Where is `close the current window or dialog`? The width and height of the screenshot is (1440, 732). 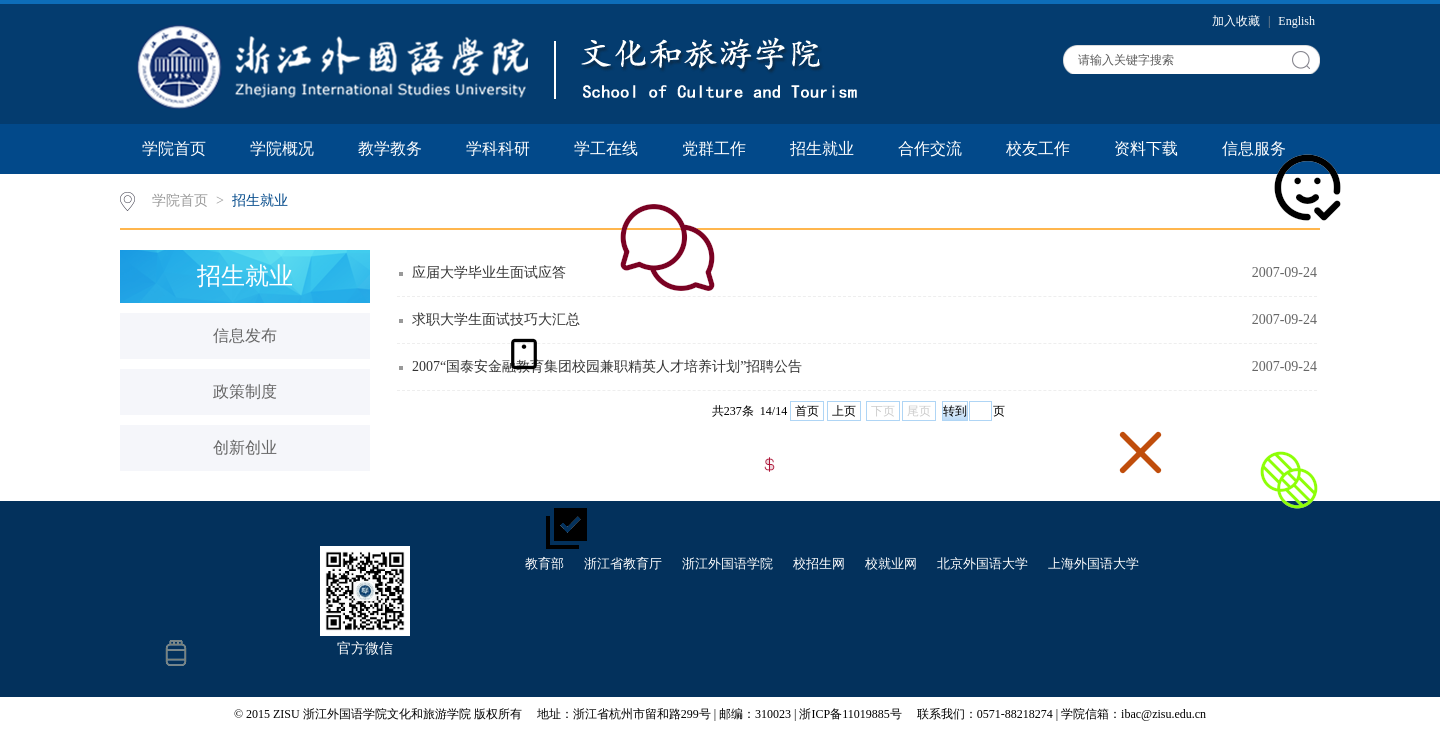 close the current window or dialog is located at coordinates (1140, 452).